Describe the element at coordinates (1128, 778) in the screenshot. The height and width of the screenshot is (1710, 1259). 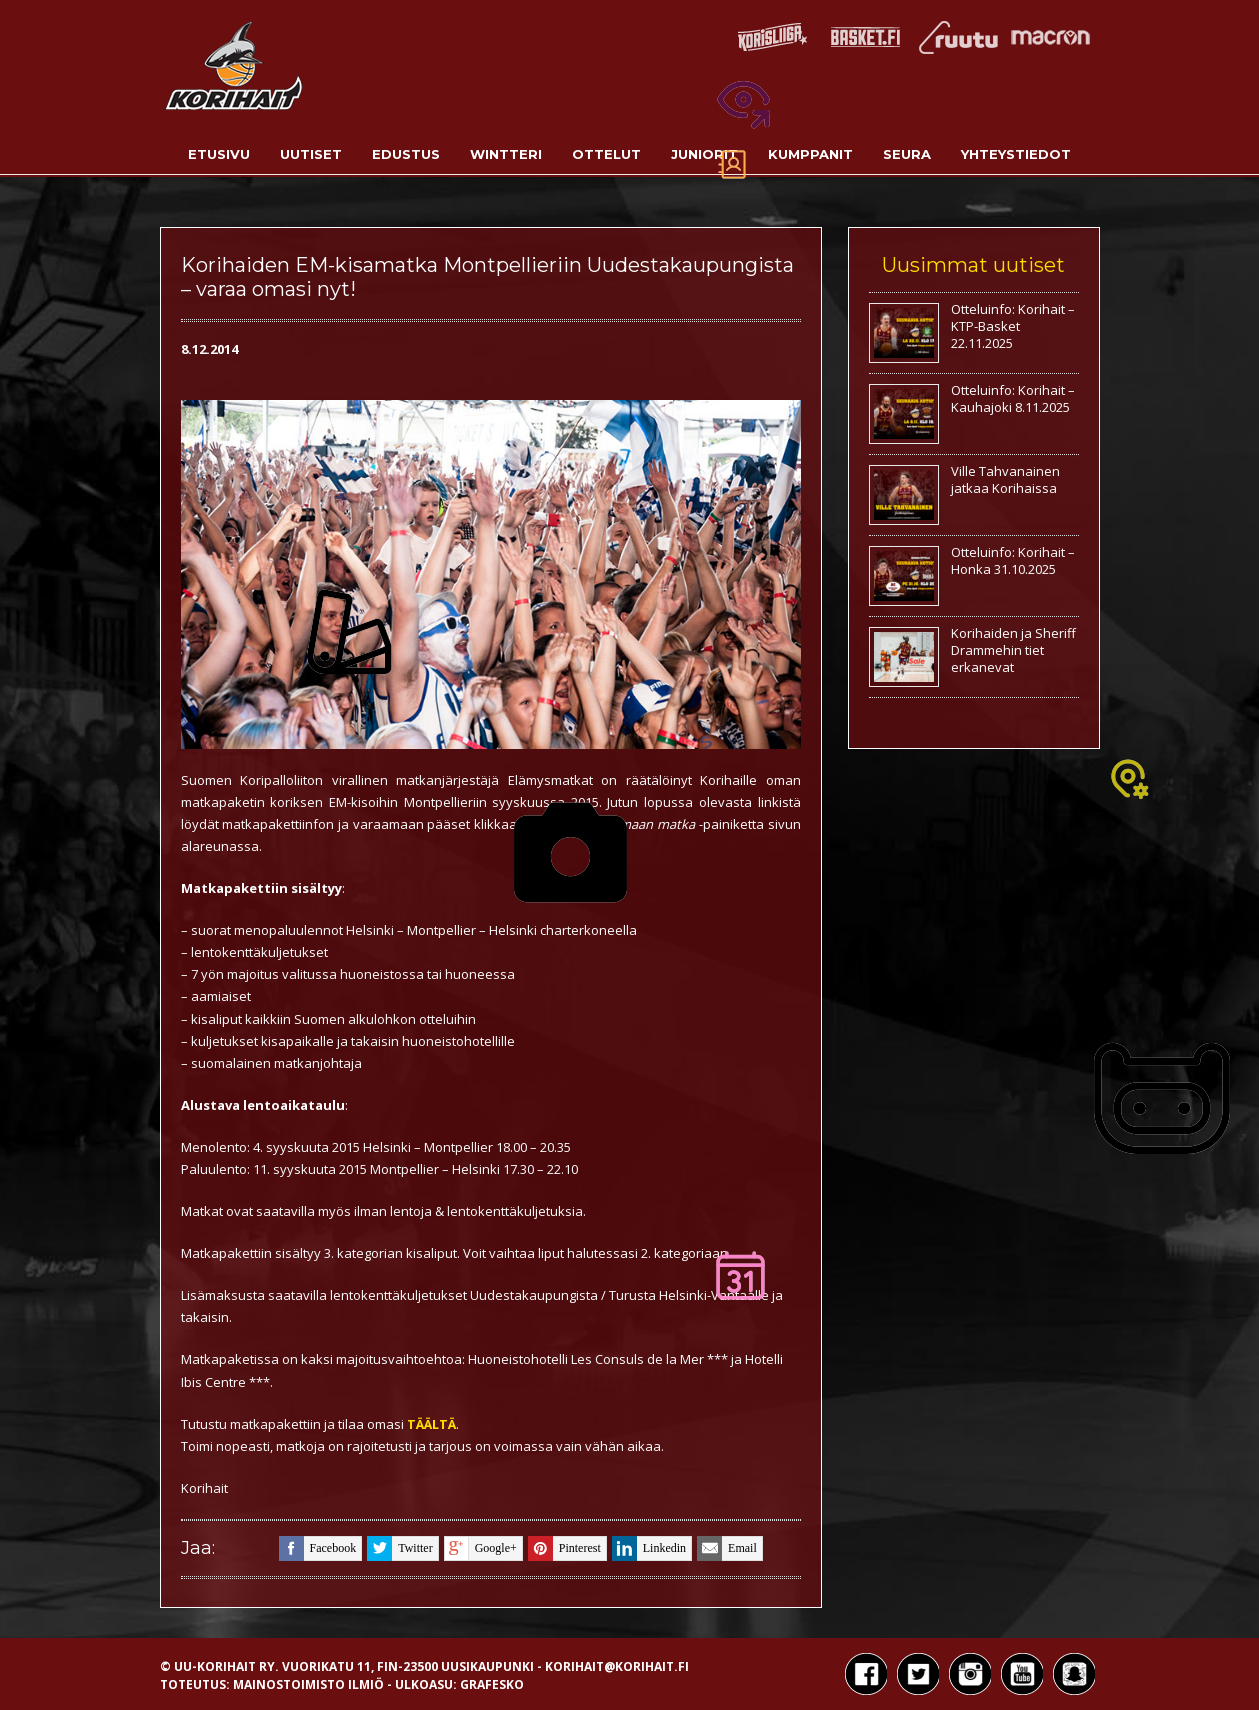
I see `access location settings` at that location.